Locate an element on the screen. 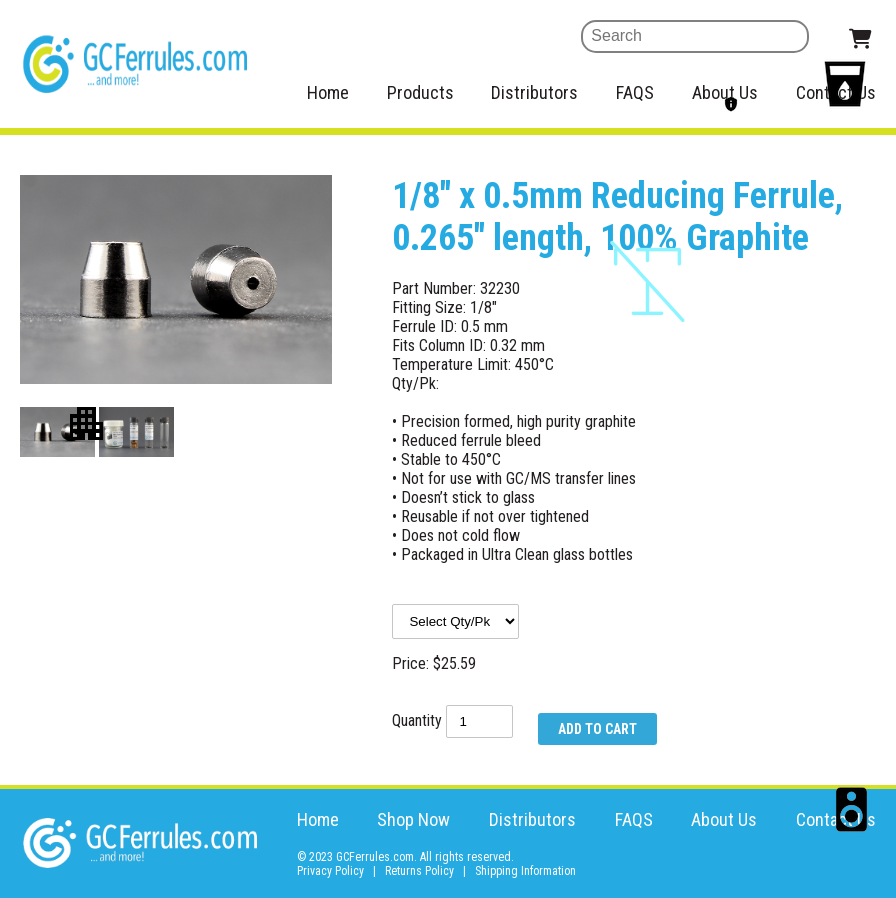  disable text formatting is located at coordinates (647, 281).